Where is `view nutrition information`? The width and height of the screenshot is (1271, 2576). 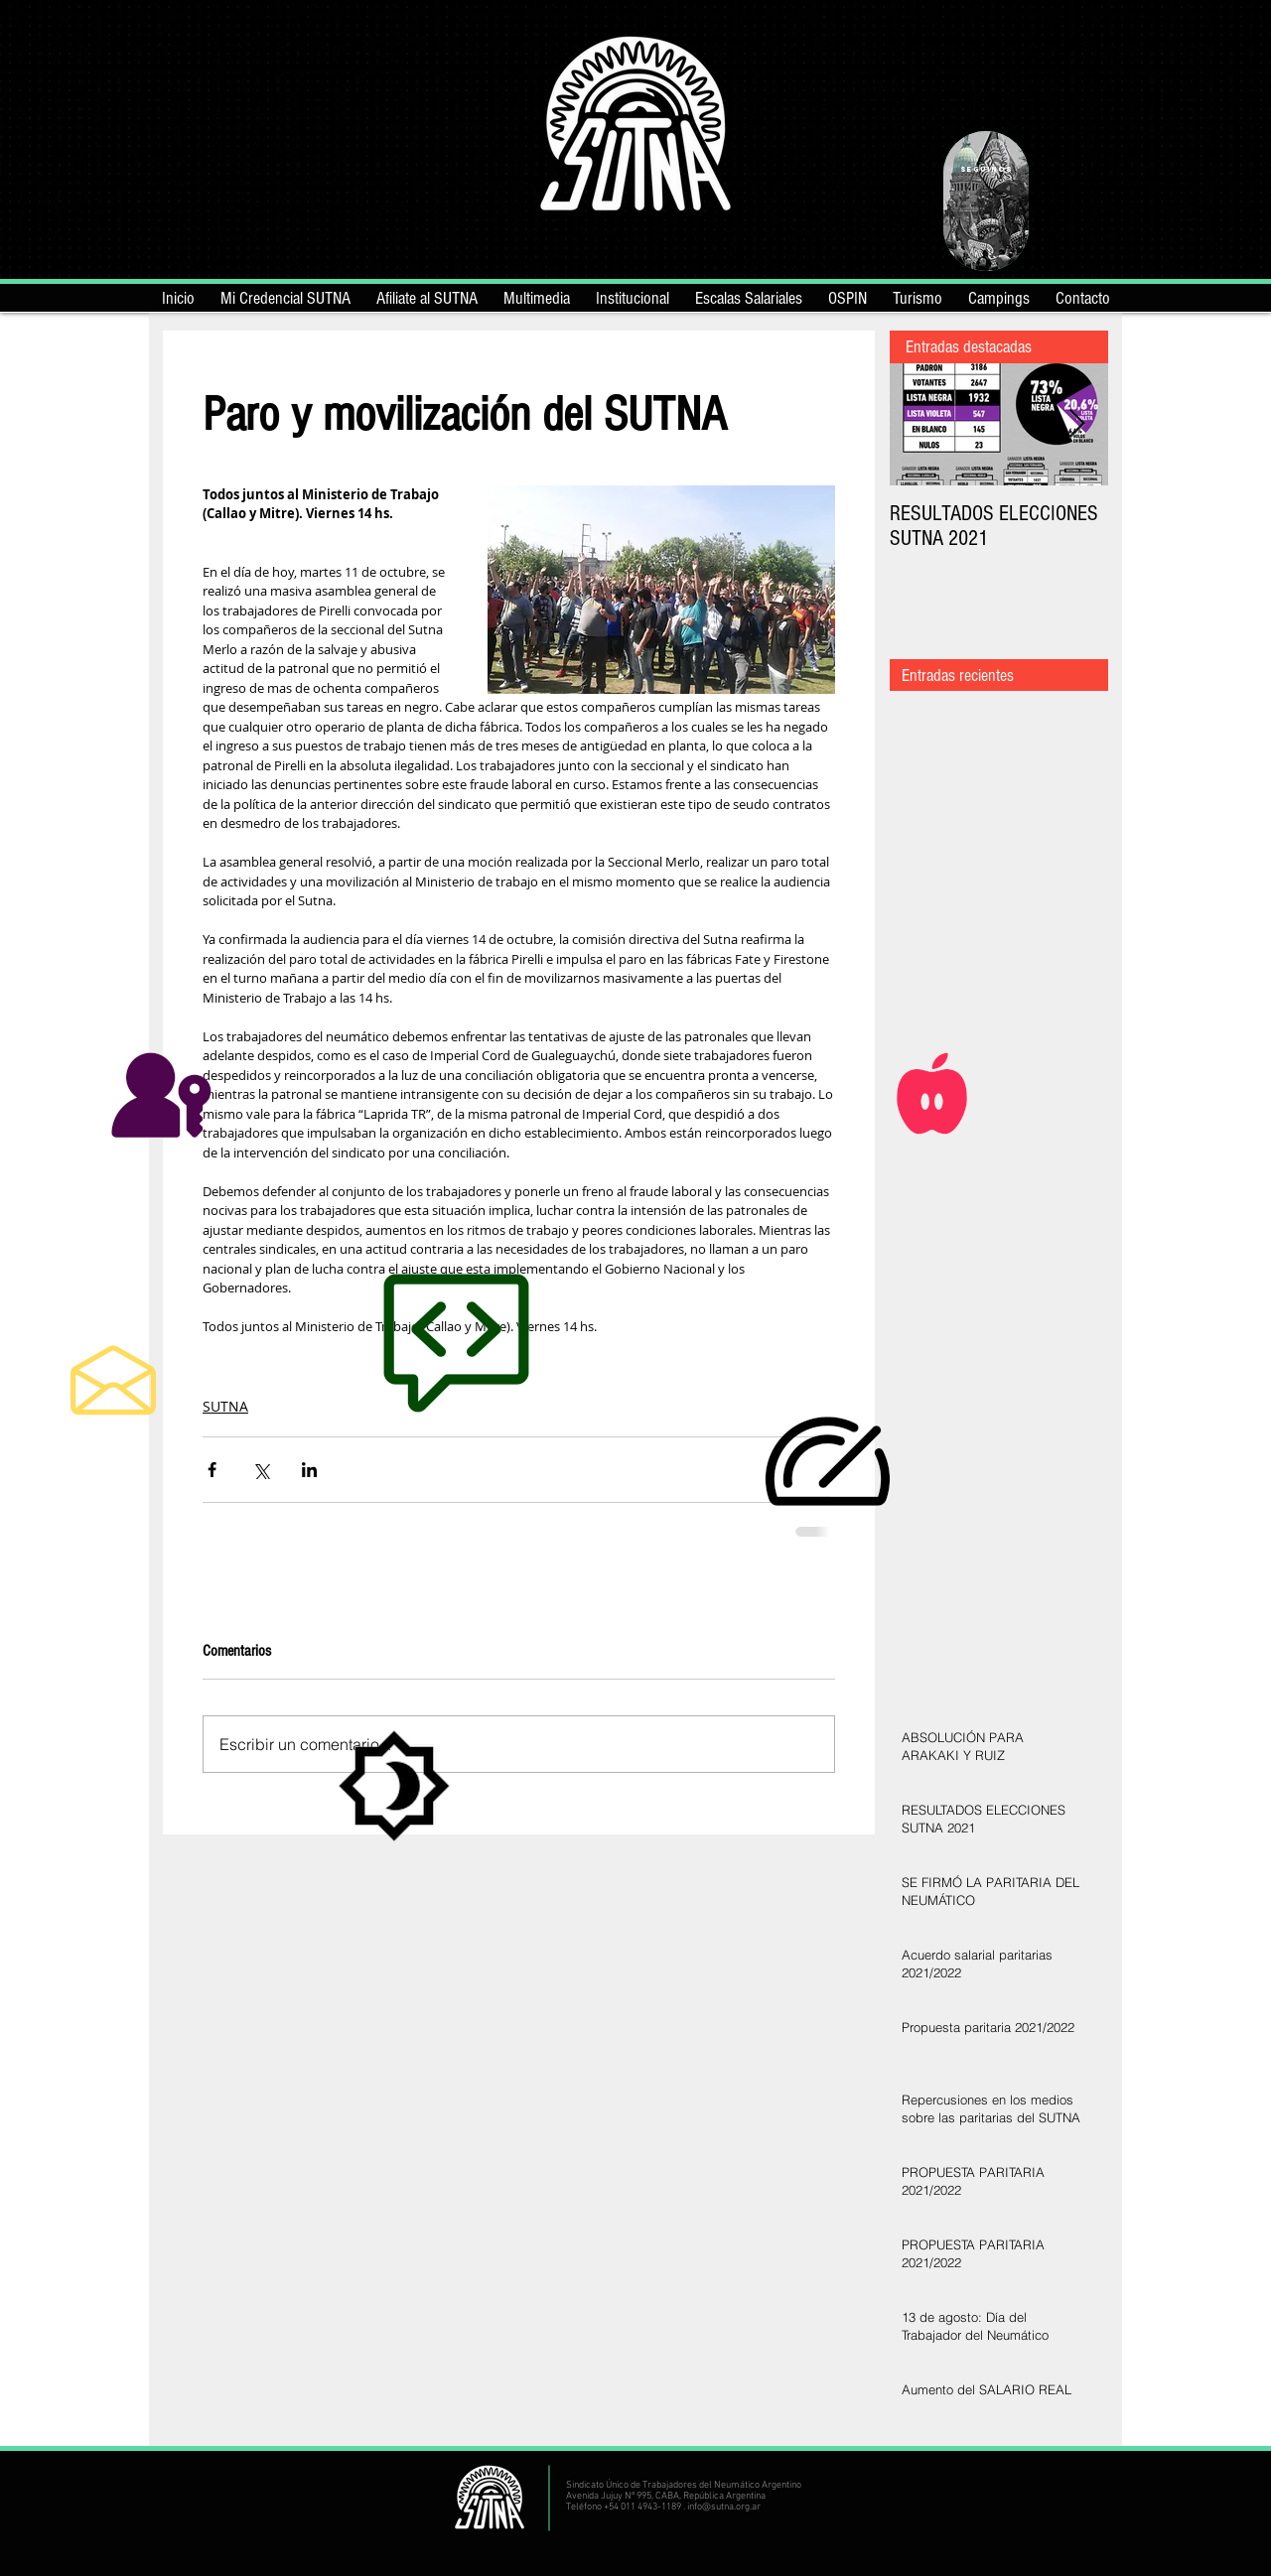 view nutrition information is located at coordinates (931, 1093).